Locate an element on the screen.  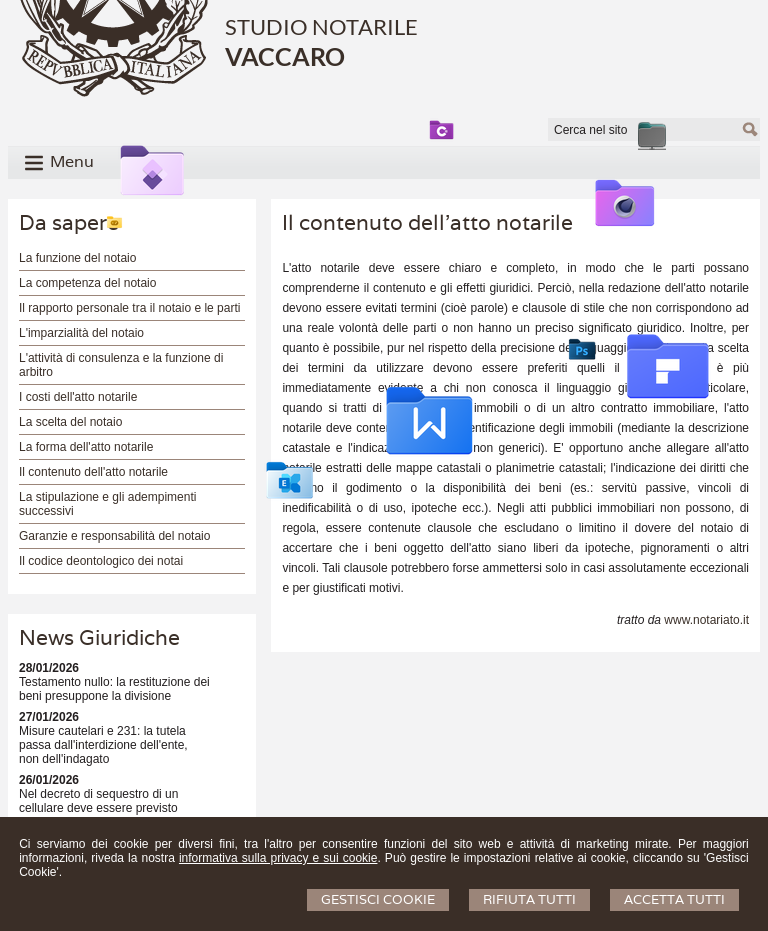
open Cinema 4D project files folder is located at coordinates (624, 204).